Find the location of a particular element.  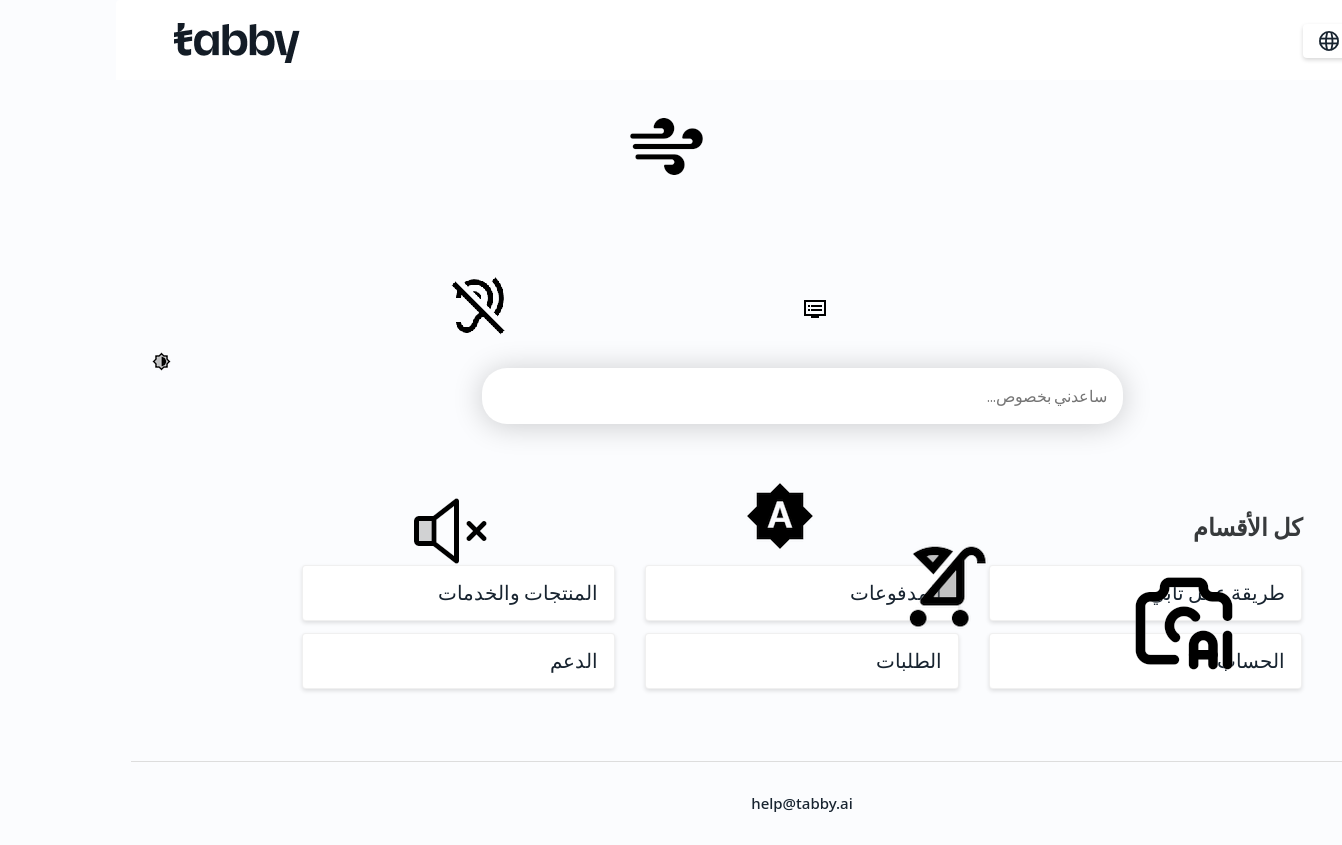

access AI-powered camera features is located at coordinates (1184, 621).